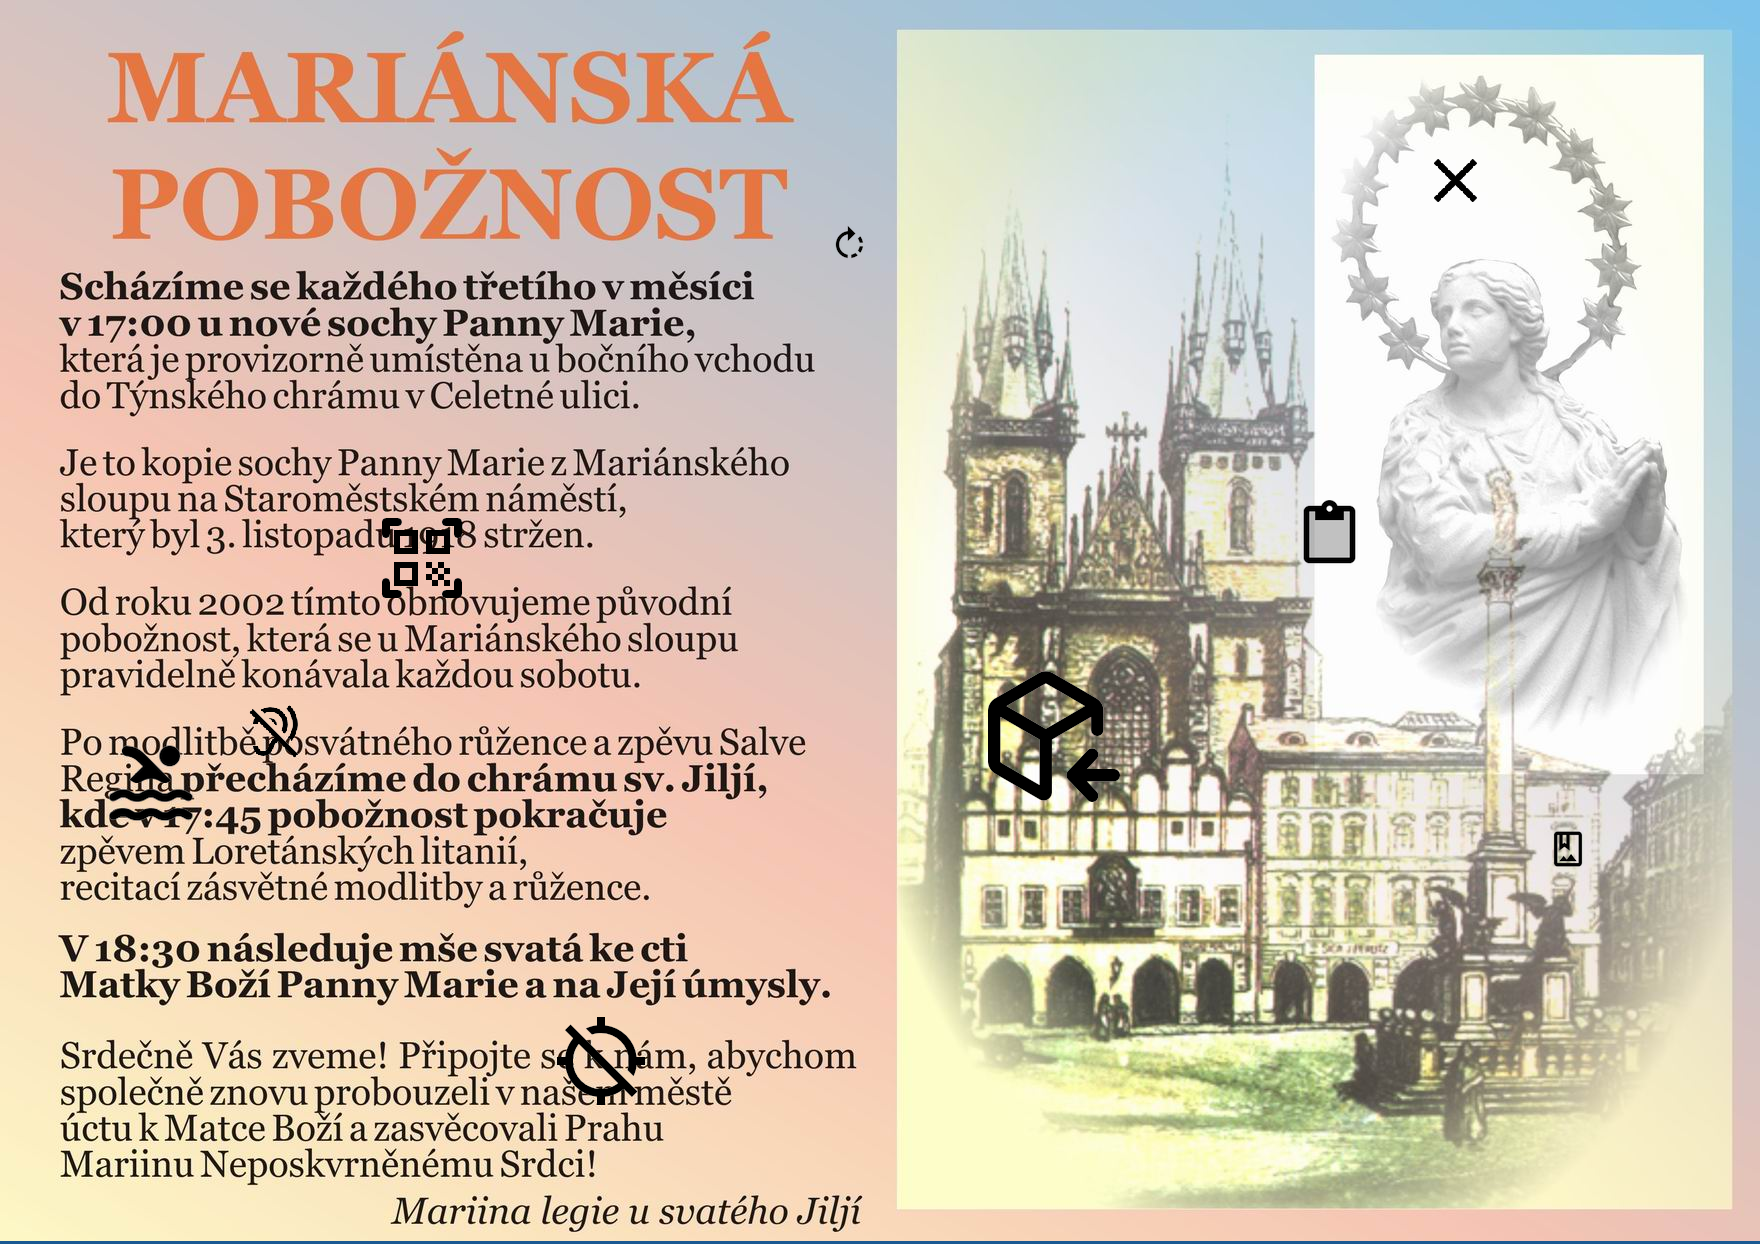 This screenshot has width=1760, height=1244. What do you see at coordinates (1455, 180) in the screenshot?
I see `close the current window or dialog` at bounding box center [1455, 180].